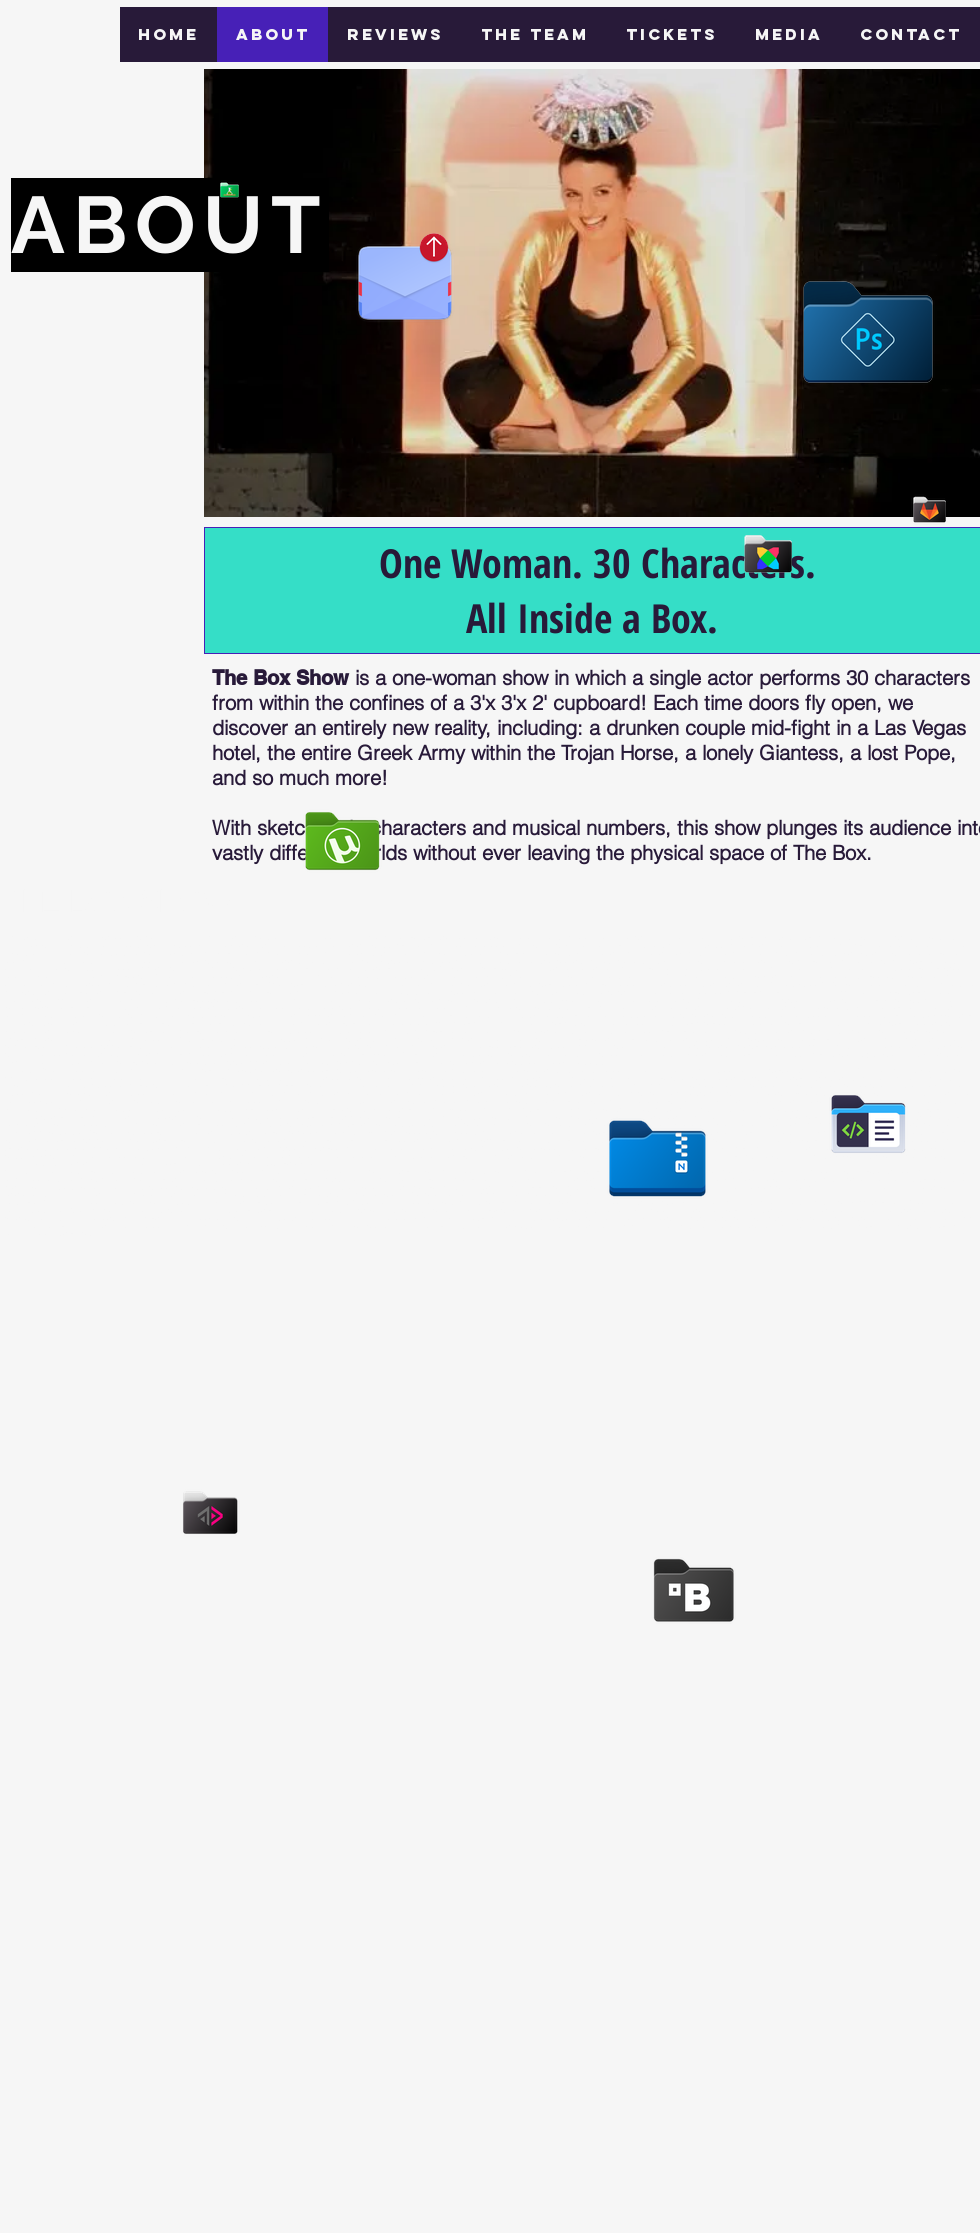 The height and width of the screenshot is (2233, 980). Describe the element at coordinates (868, 1126) in the screenshot. I see `open folder containing programming files` at that location.